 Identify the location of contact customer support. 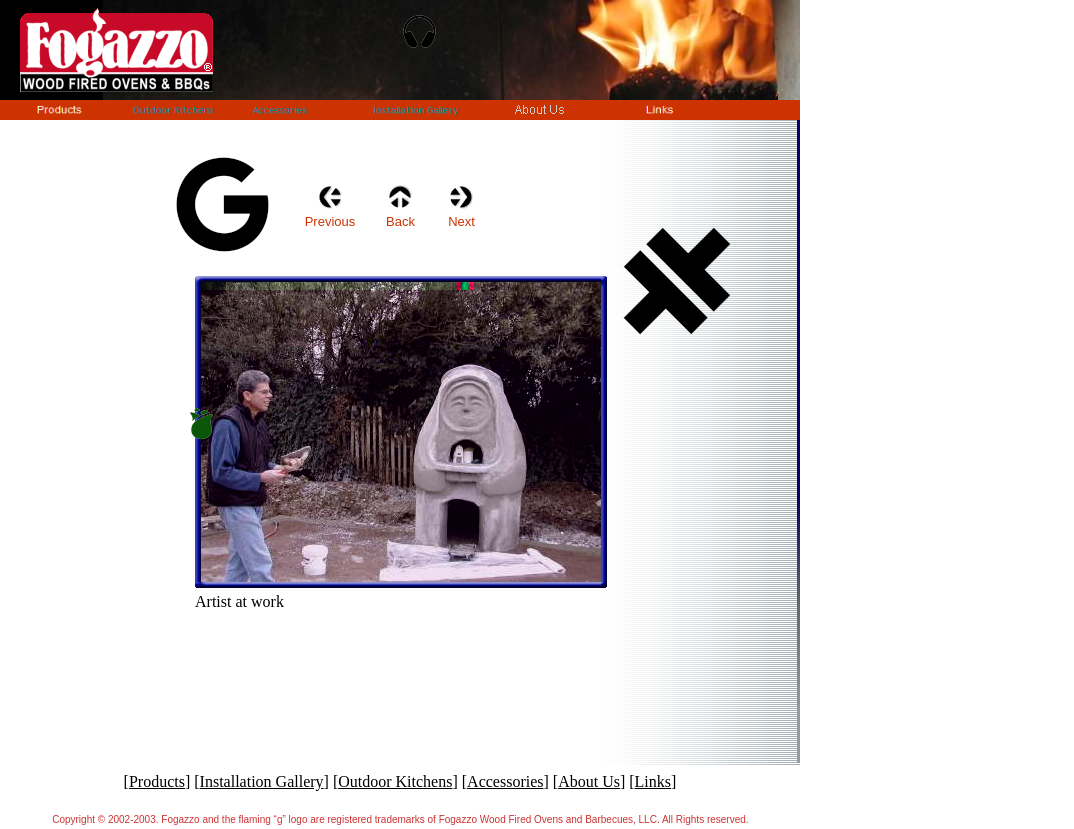
(419, 31).